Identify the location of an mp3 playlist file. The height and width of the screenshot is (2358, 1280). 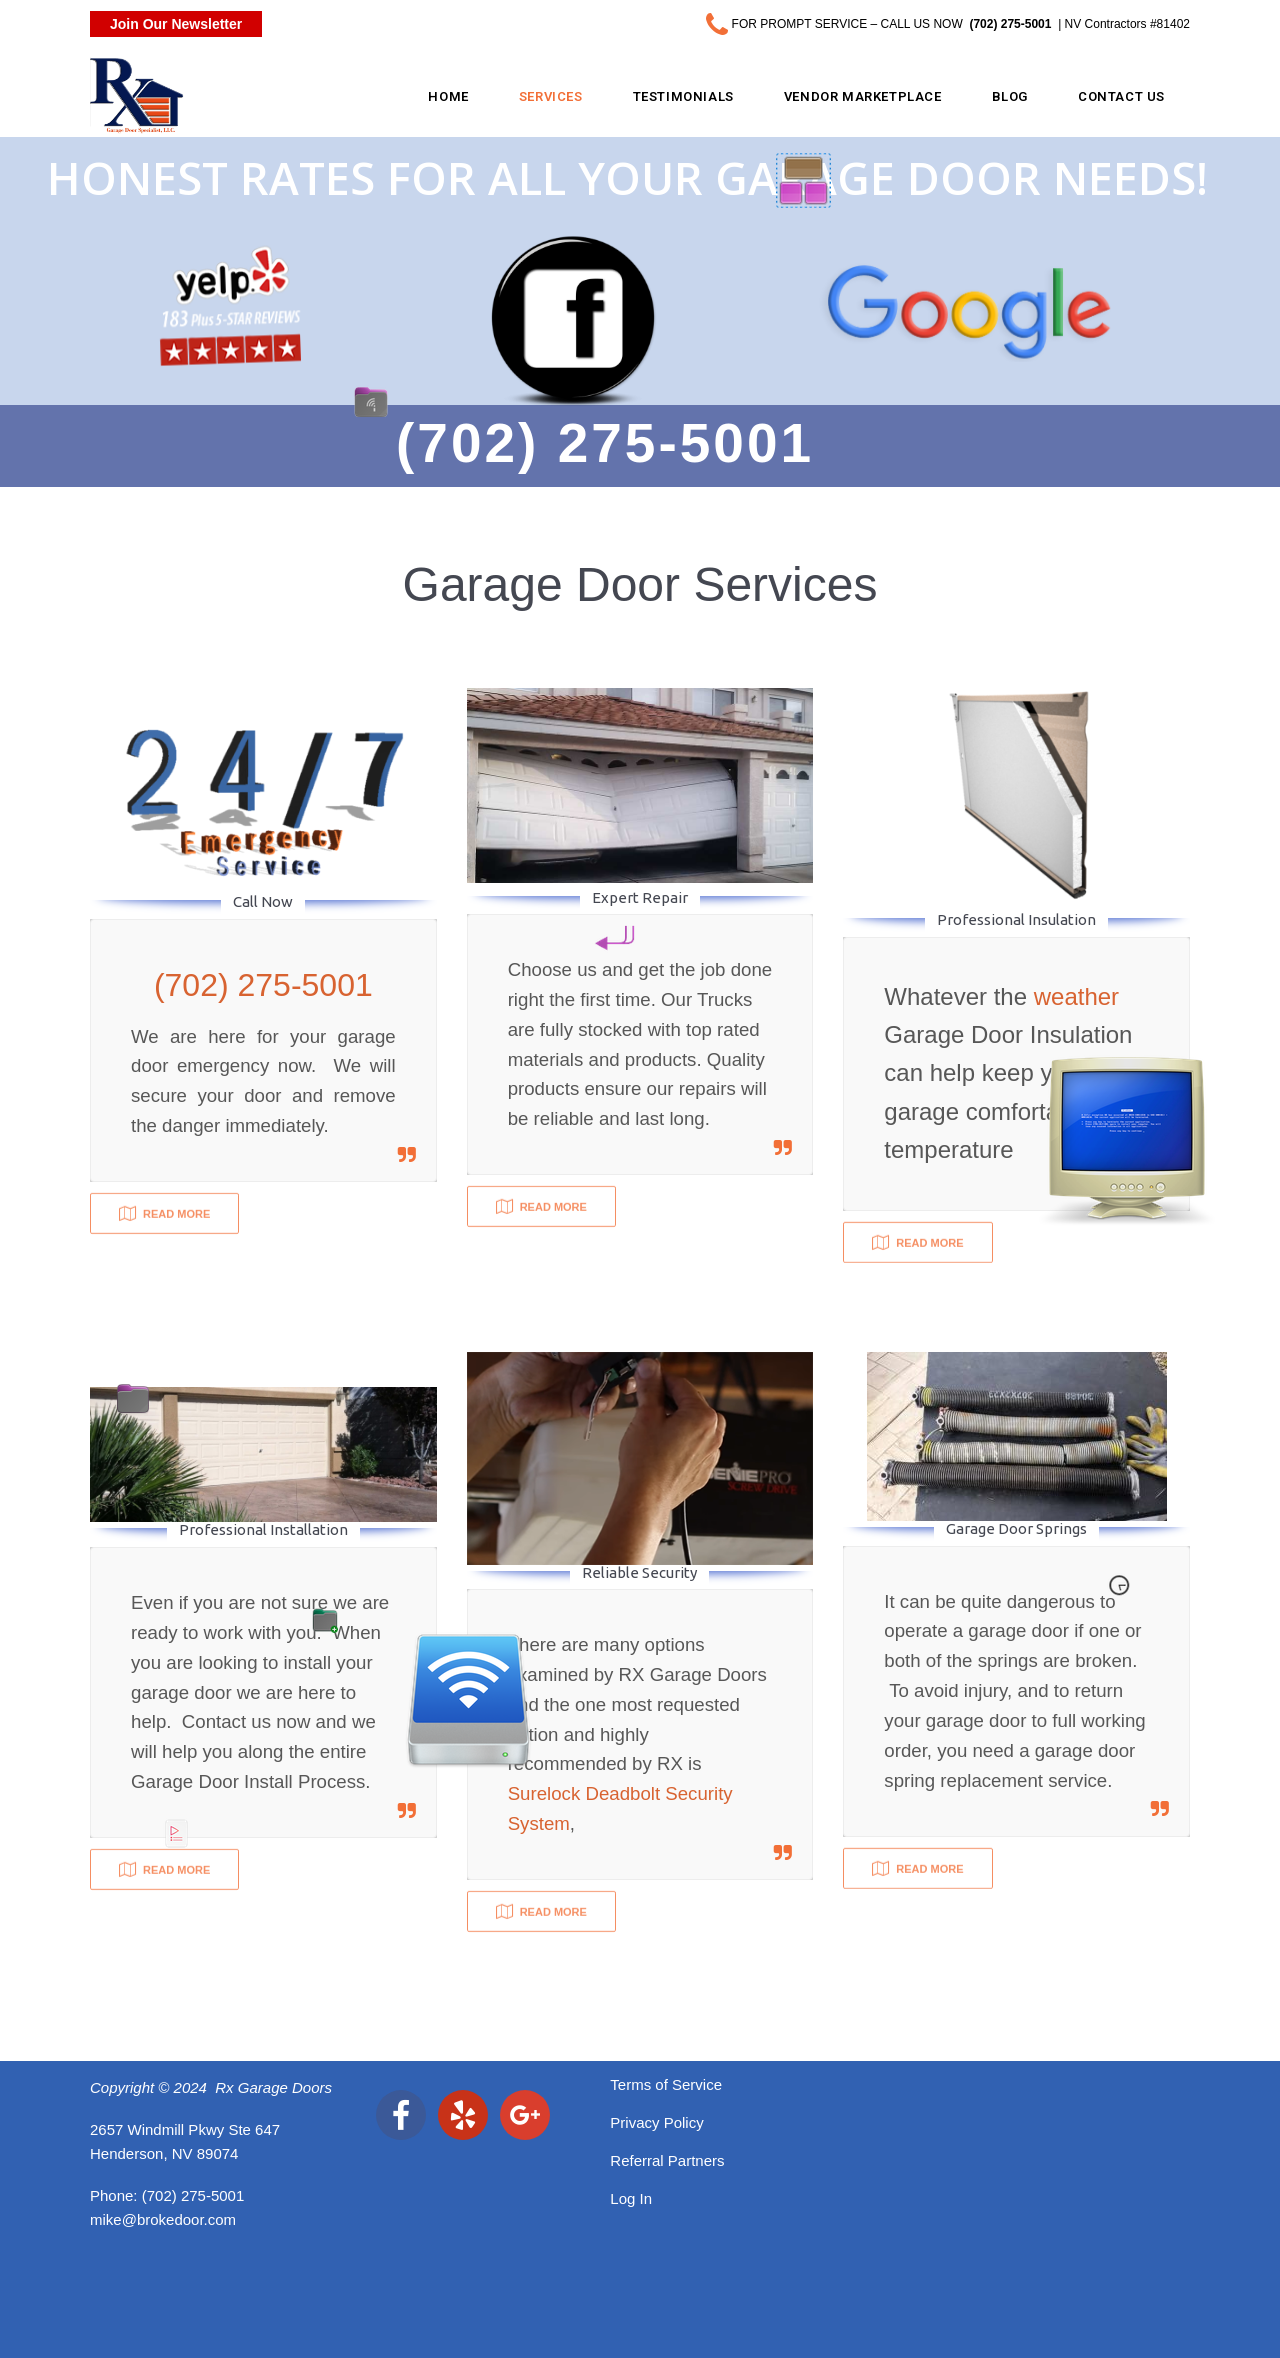
(176, 1833).